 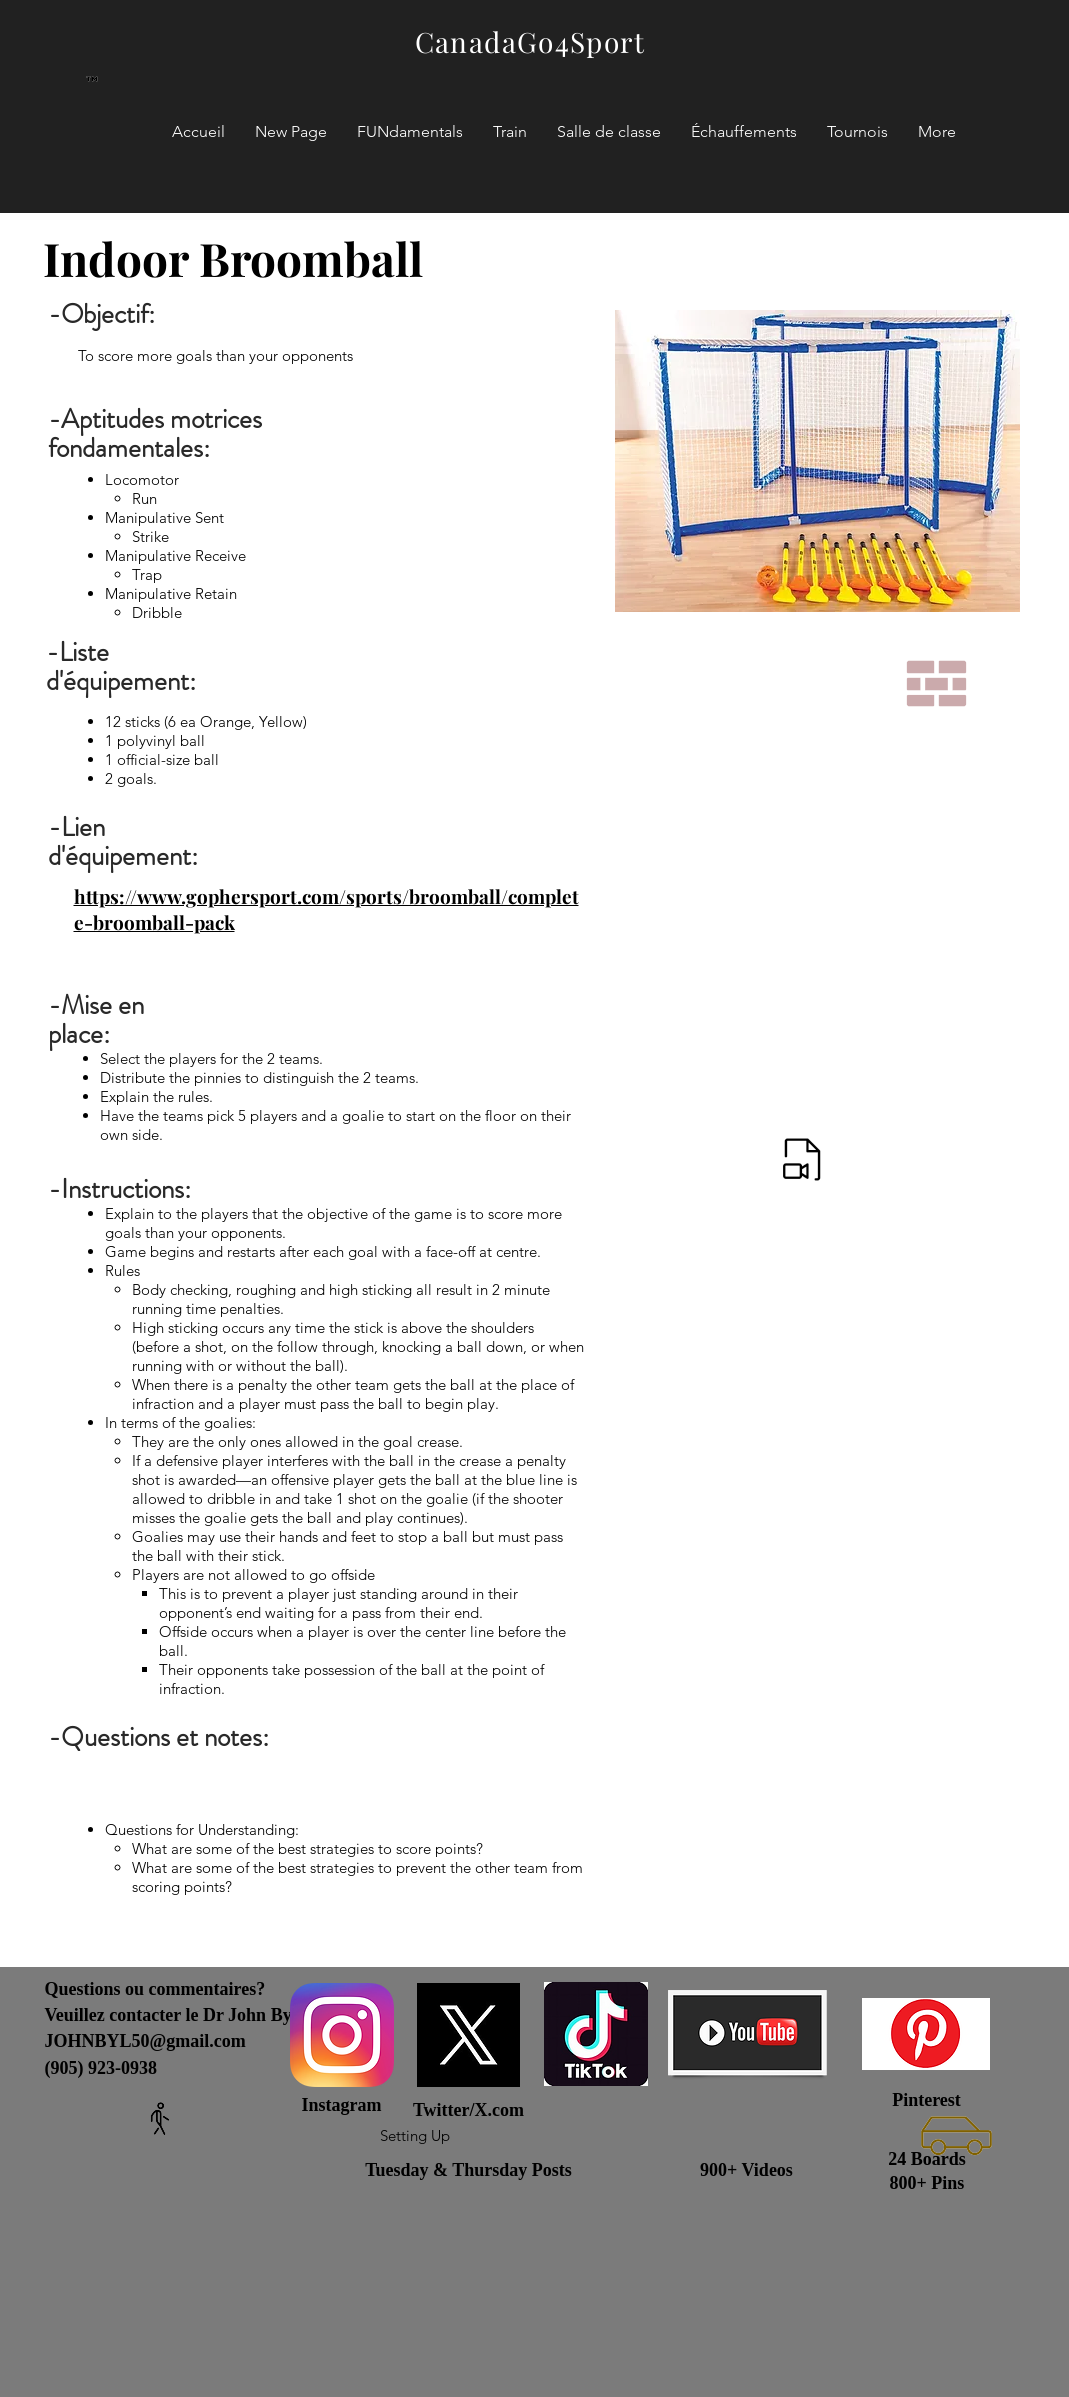 What do you see at coordinates (956, 2133) in the screenshot?
I see `access vehicle or car-related settings` at bounding box center [956, 2133].